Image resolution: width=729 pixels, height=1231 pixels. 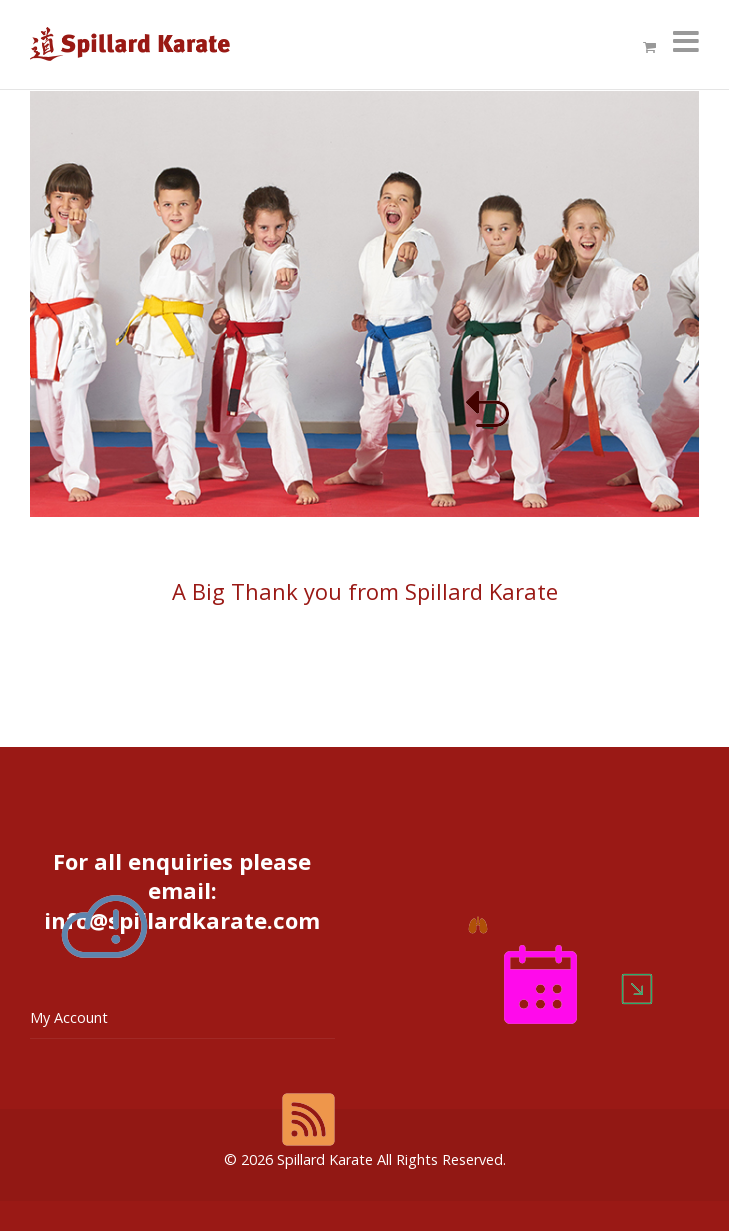 What do you see at coordinates (104, 926) in the screenshot?
I see `cloud storage warning or sync issue` at bounding box center [104, 926].